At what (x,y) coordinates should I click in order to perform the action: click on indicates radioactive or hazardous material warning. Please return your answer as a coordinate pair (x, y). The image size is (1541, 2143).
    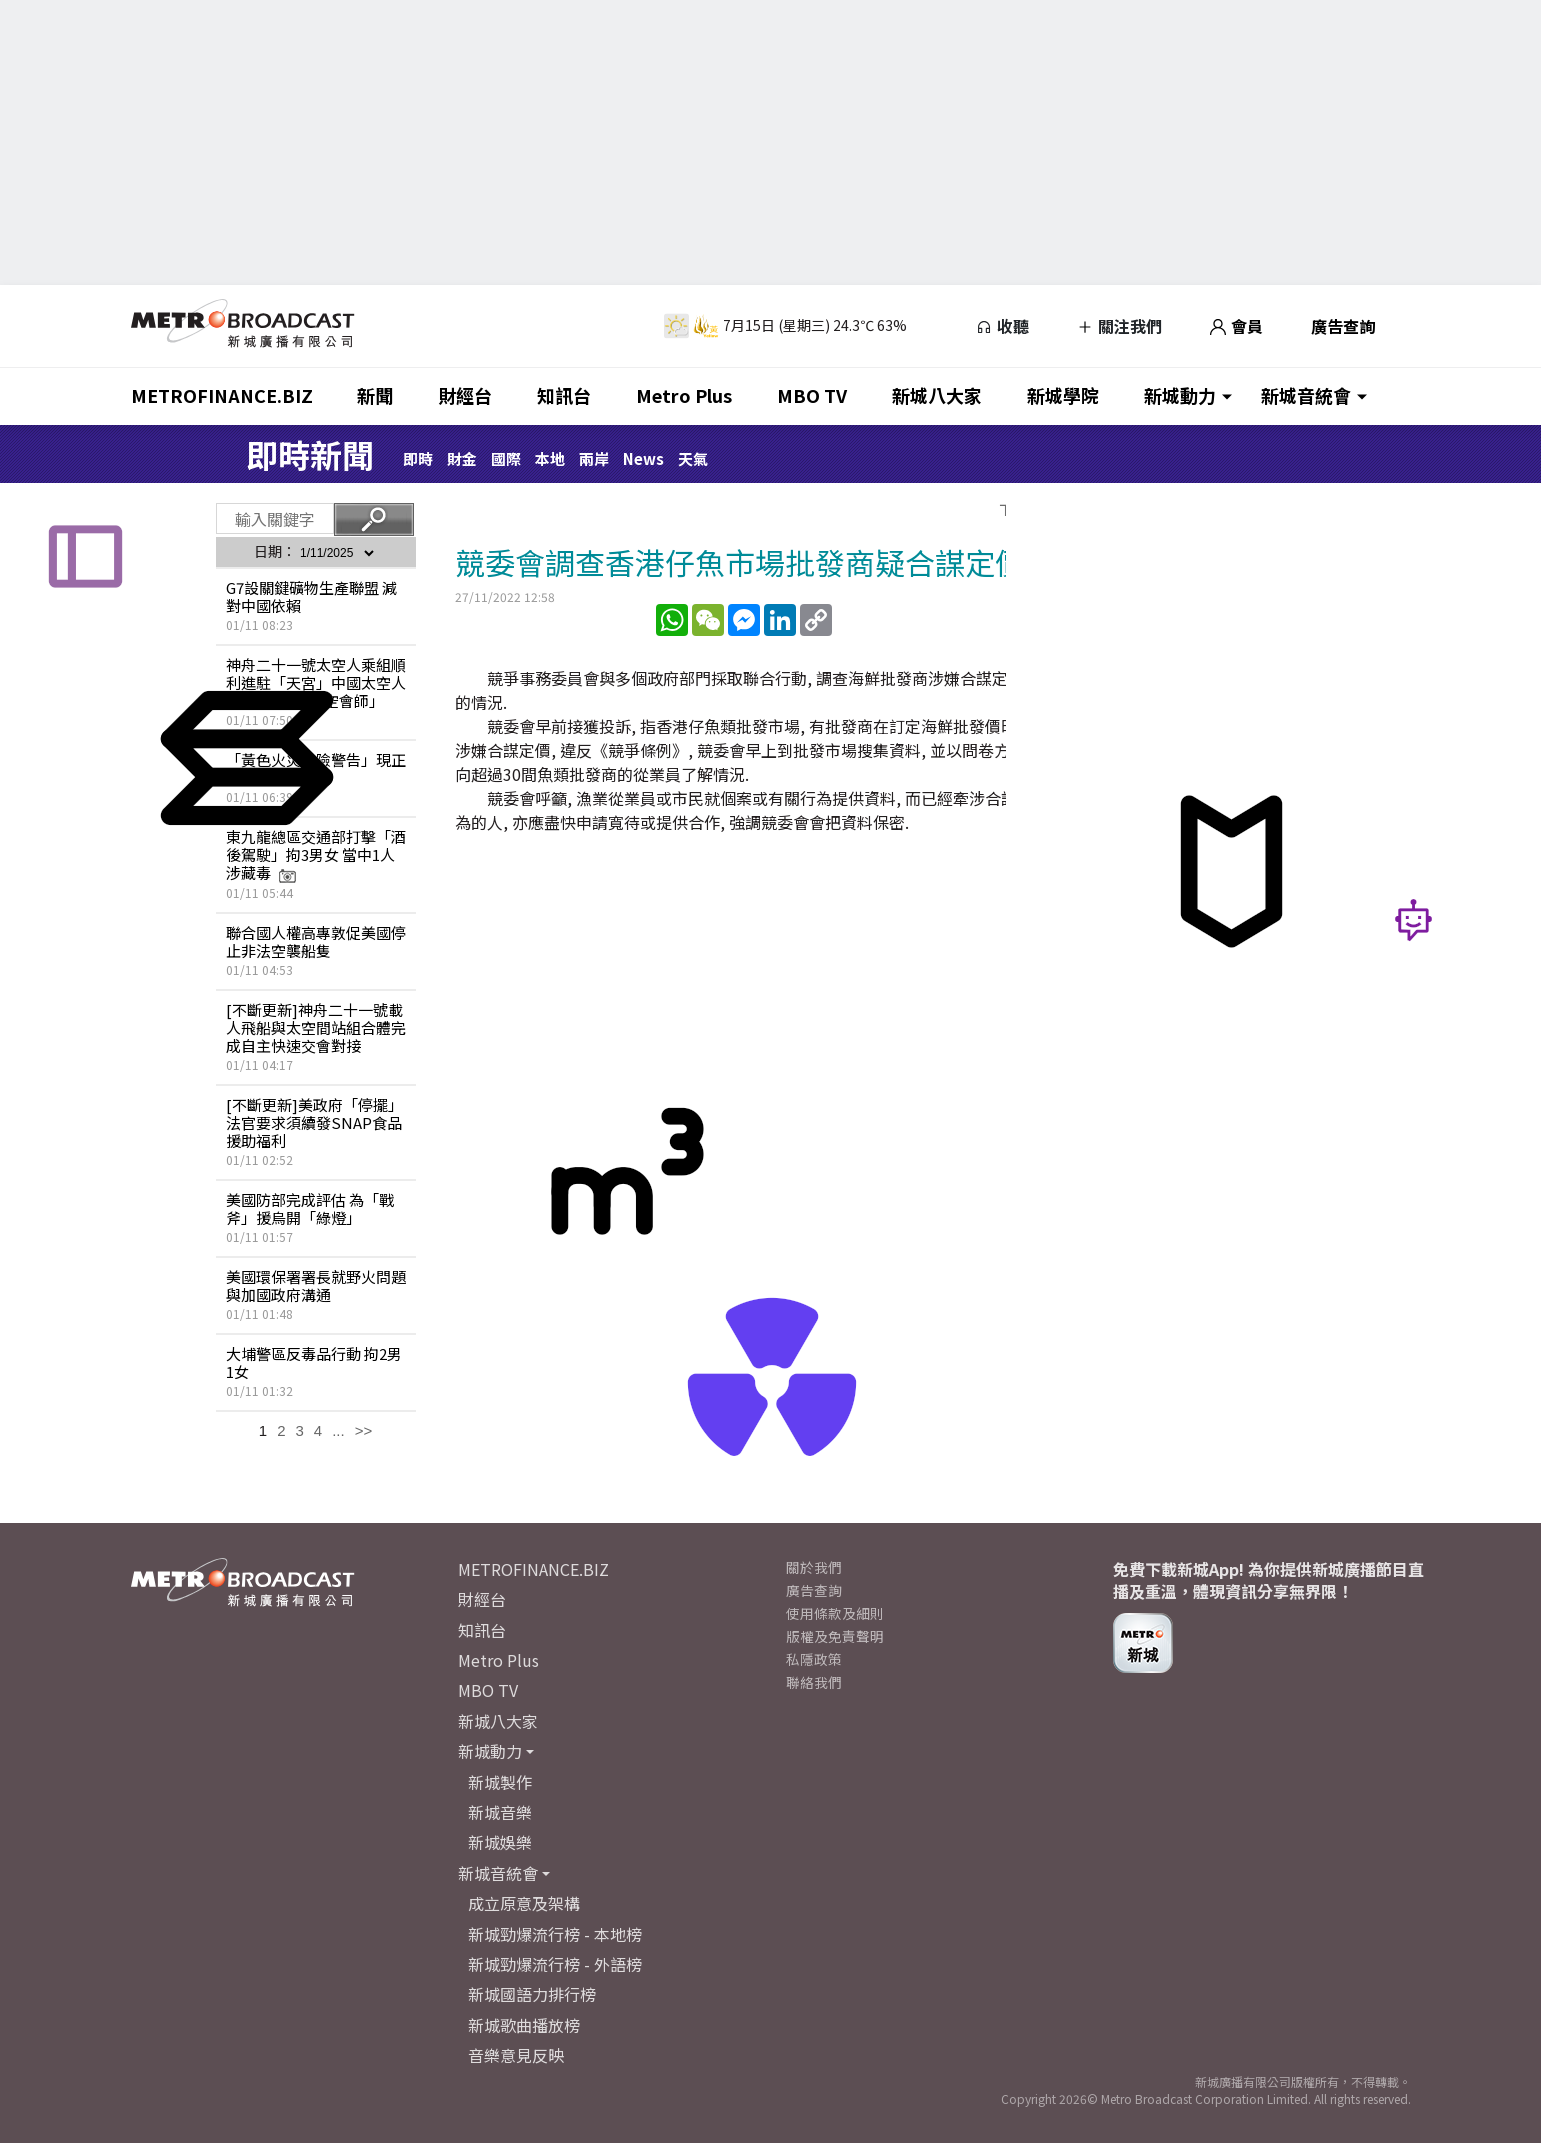
    Looking at the image, I should click on (772, 1382).